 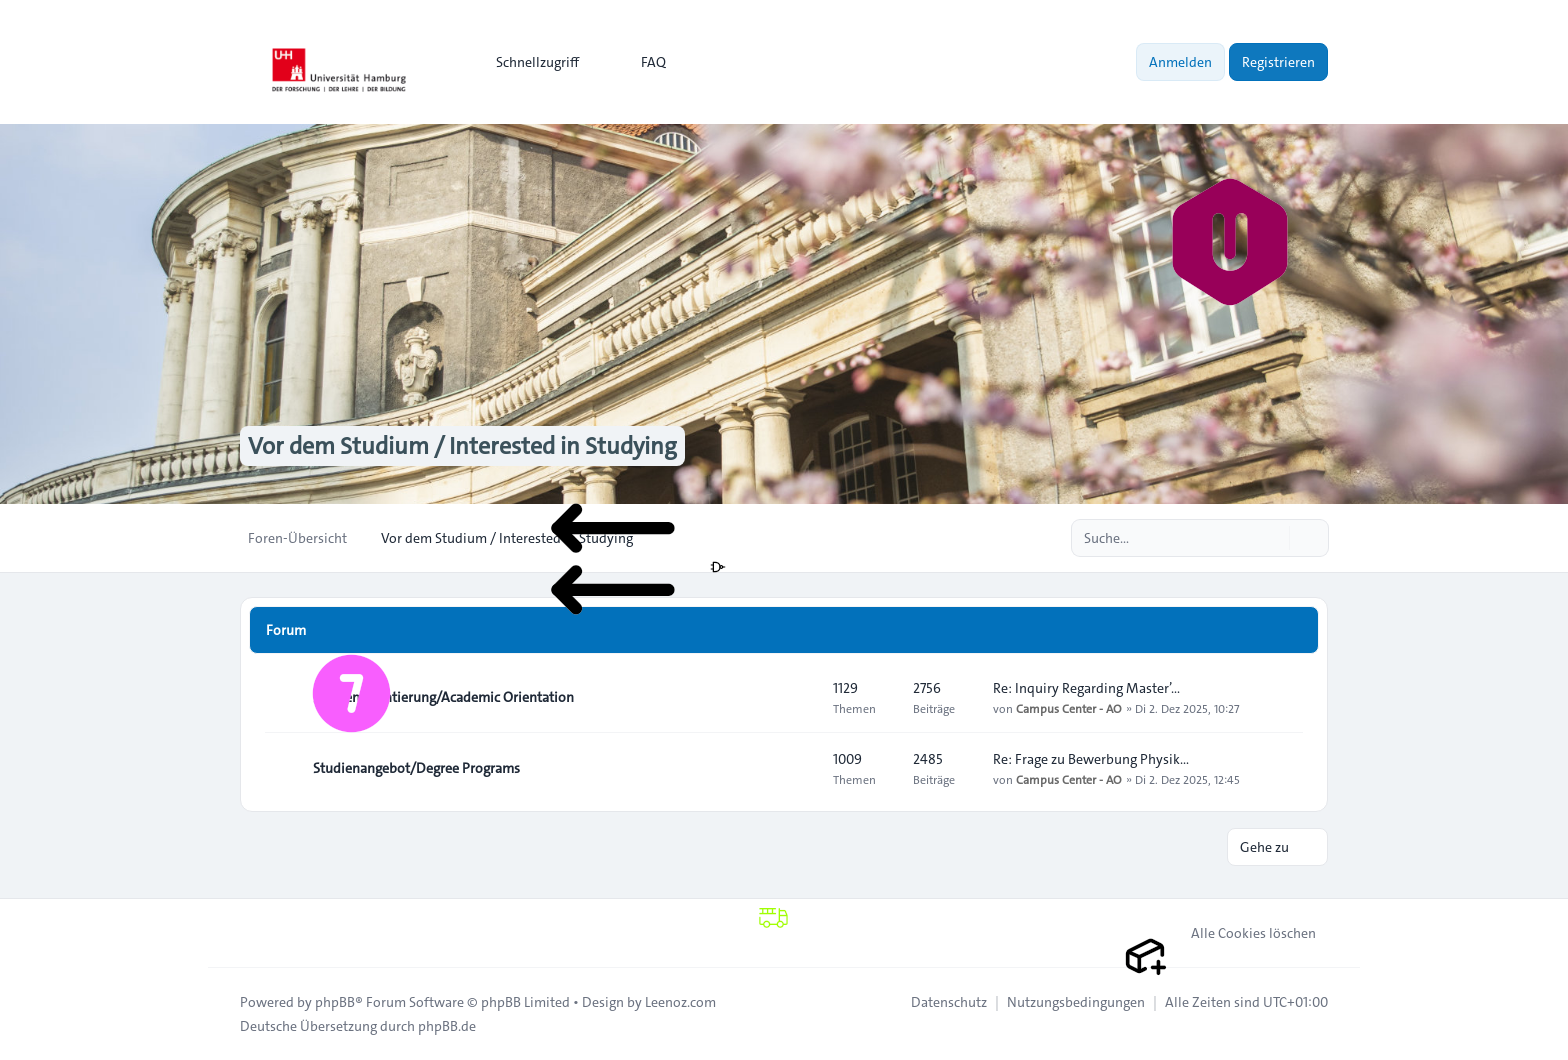 I want to click on add a new 3D object or shape, so click(x=1145, y=954).